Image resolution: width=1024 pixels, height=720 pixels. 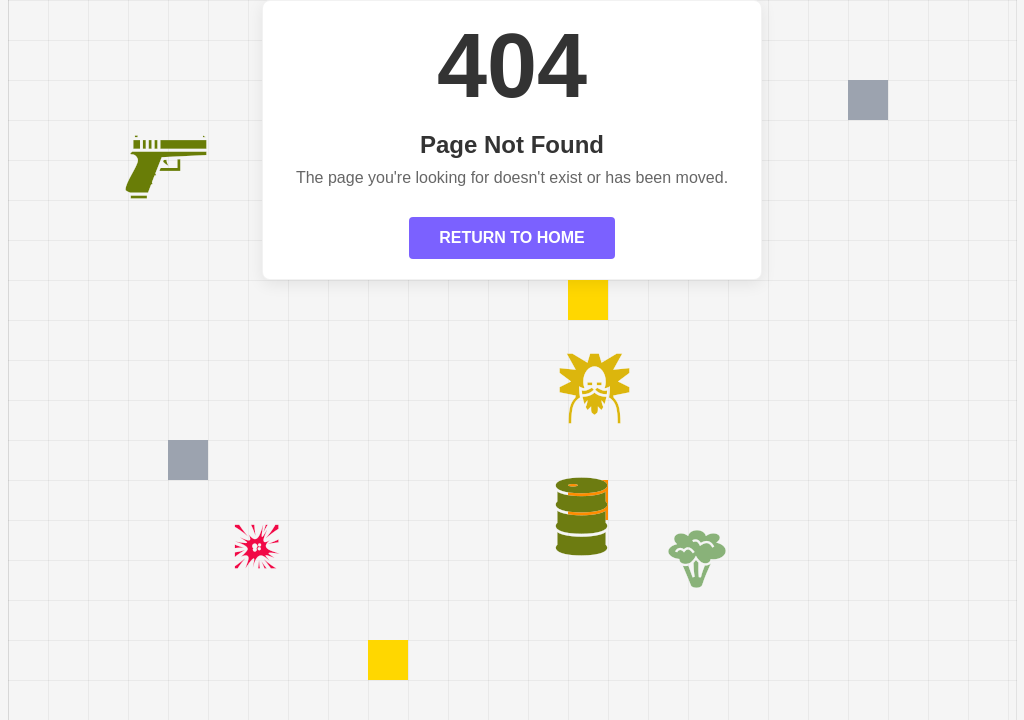 I want to click on select broccoli as an ingredient, so click(x=697, y=559).